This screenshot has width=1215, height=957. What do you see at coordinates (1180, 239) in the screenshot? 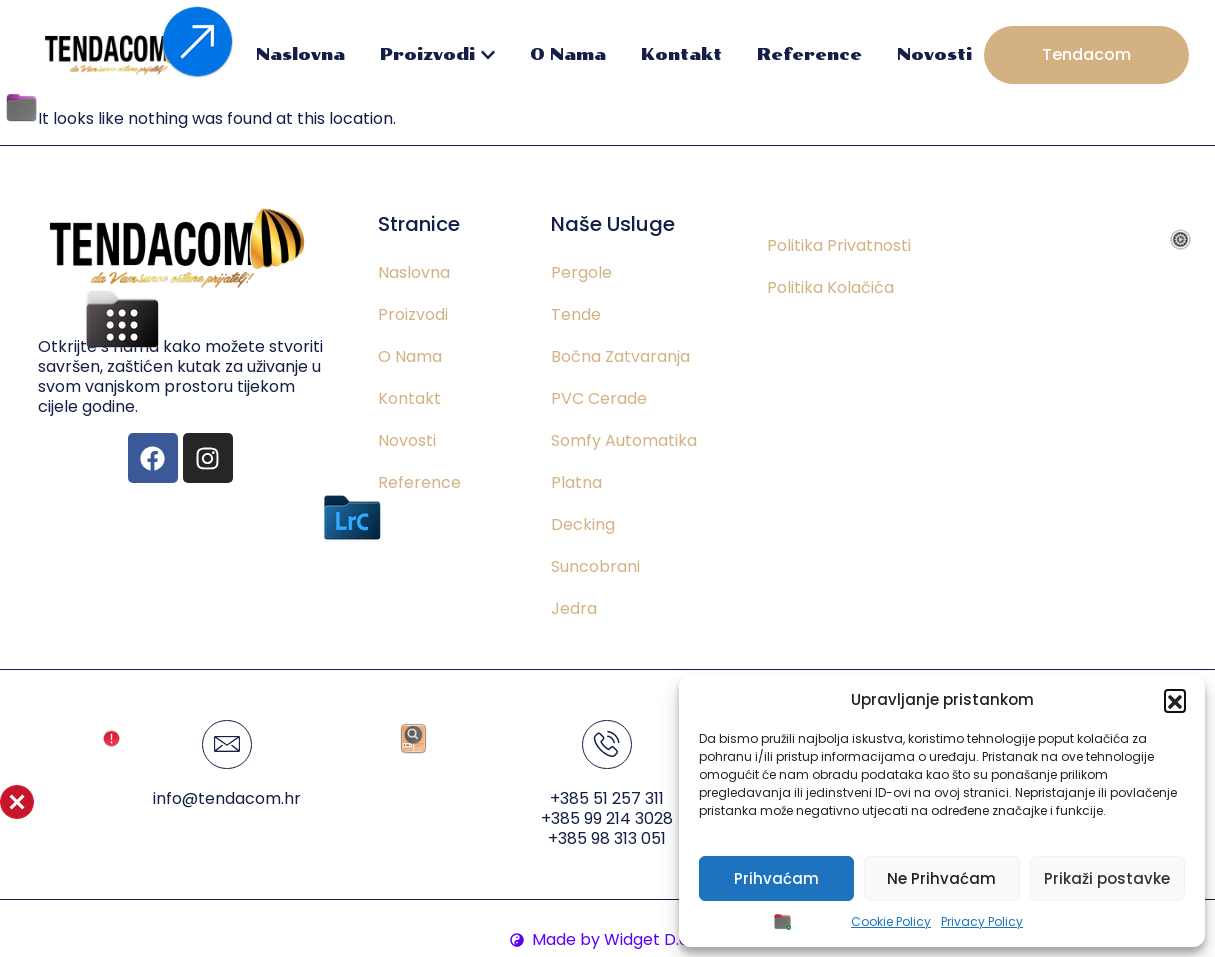
I see `view file properties and settings` at bounding box center [1180, 239].